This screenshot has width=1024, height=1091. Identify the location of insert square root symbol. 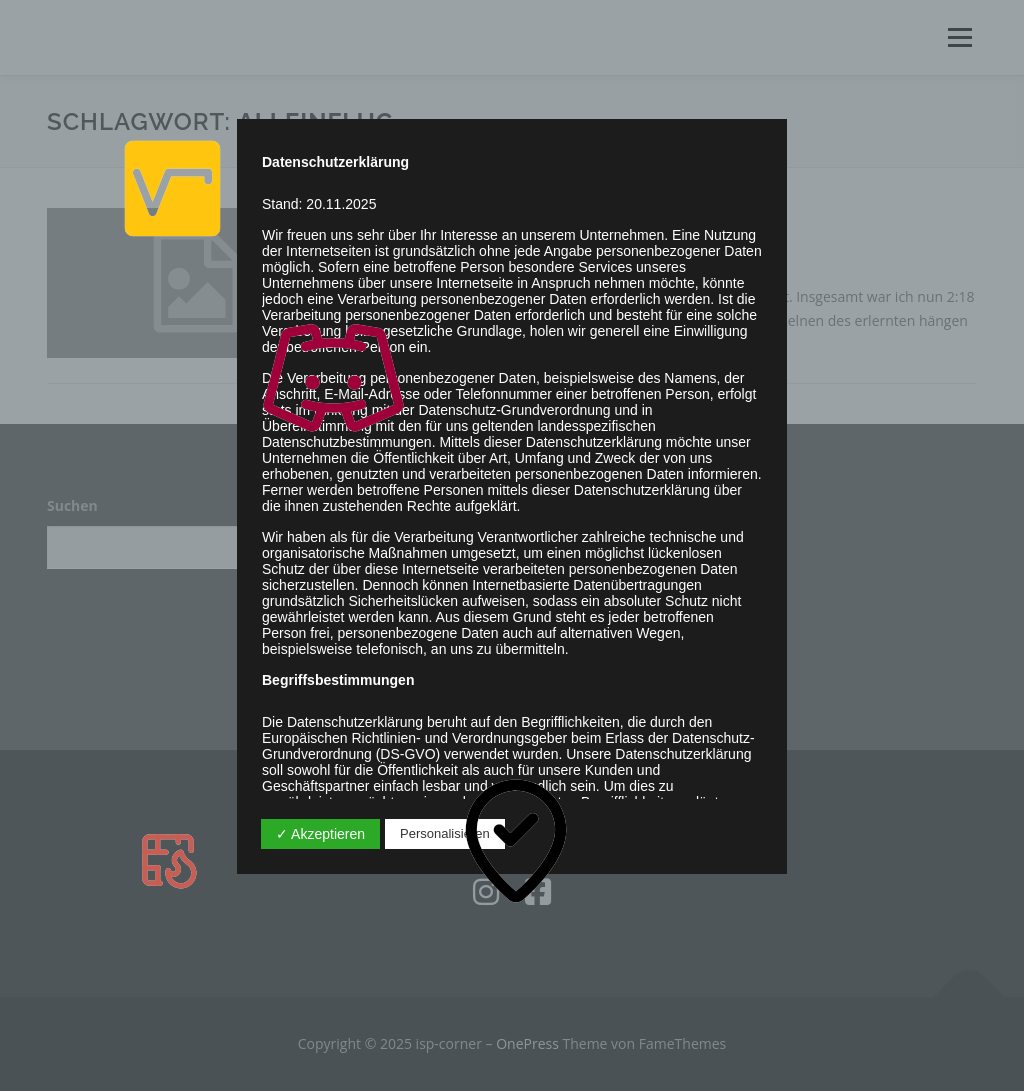
(172, 188).